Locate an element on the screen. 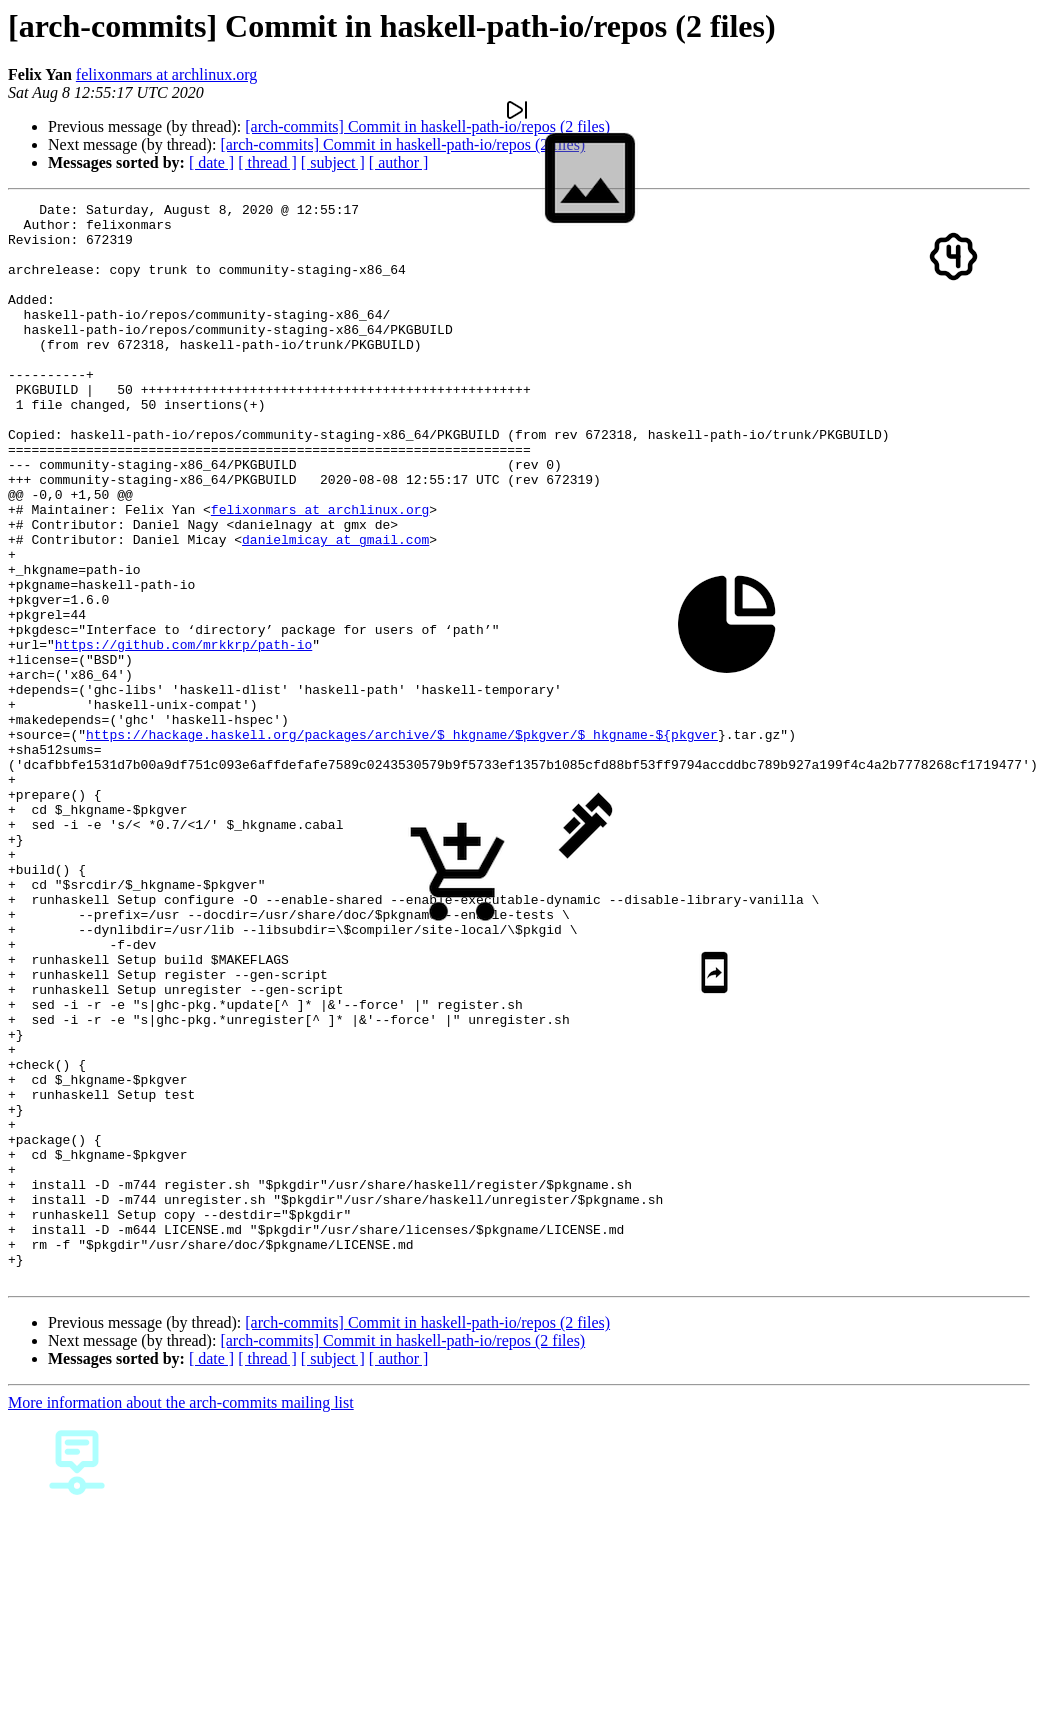 Image resolution: width=1038 pixels, height=1727 pixels. view event details on timeline is located at coordinates (77, 1461).